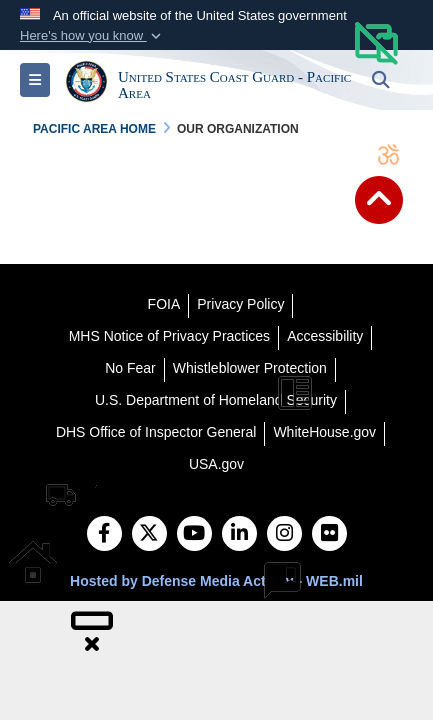 This screenshot has height=720, width=433. What do you see at coordinates (61, 495) in the screenshot?
I see `track your delivery status` at bounding box center [61, 495].